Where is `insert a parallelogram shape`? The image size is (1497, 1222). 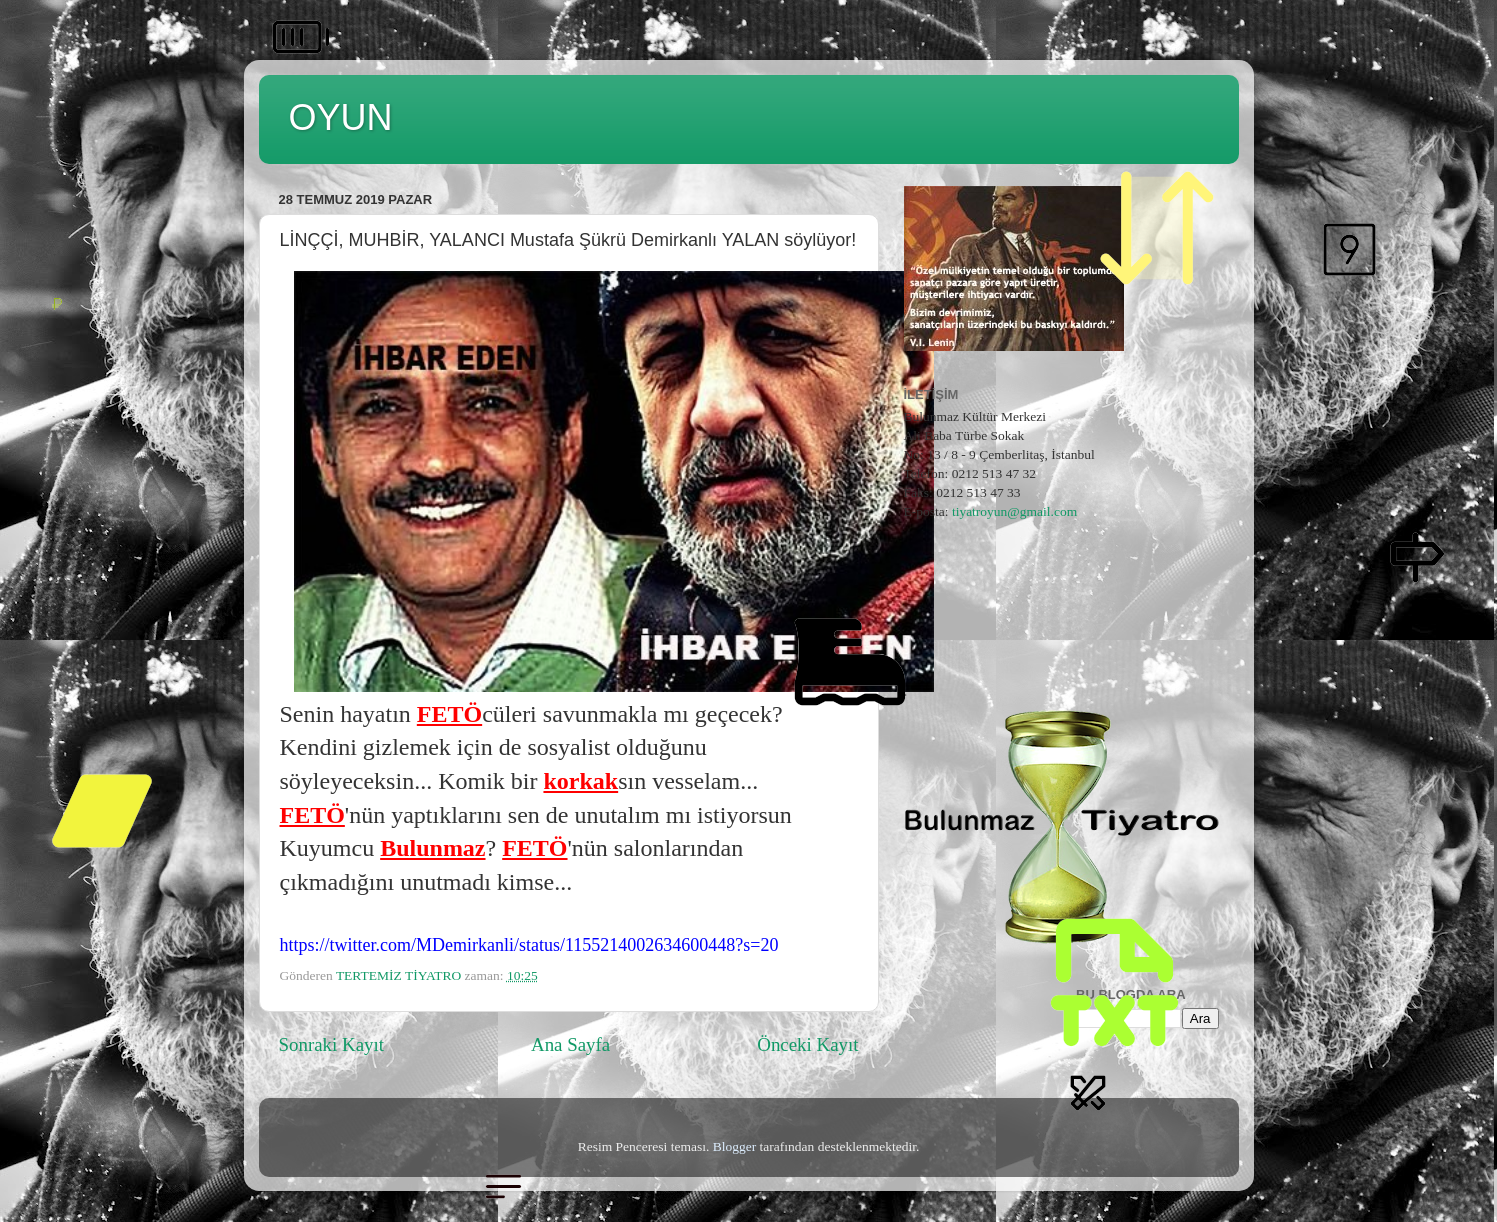 insert a parallelogram shape is located at coordinates (102, 811).